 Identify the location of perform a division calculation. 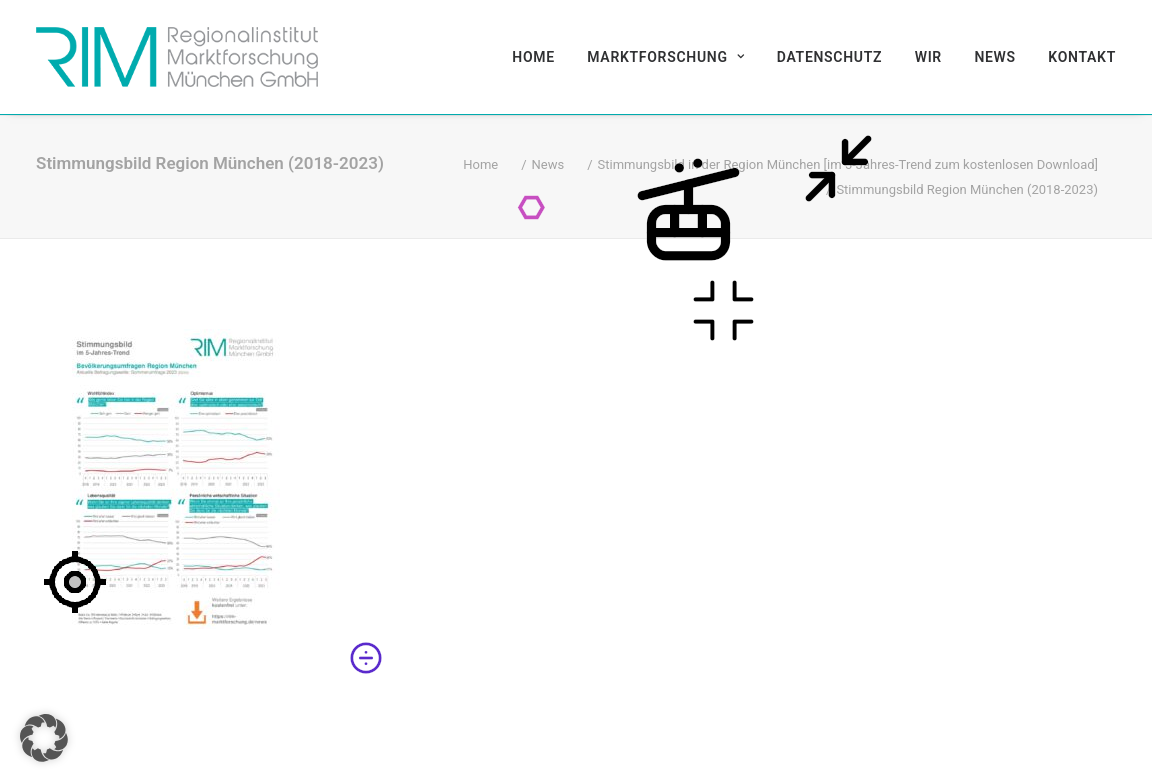
(366, 658).